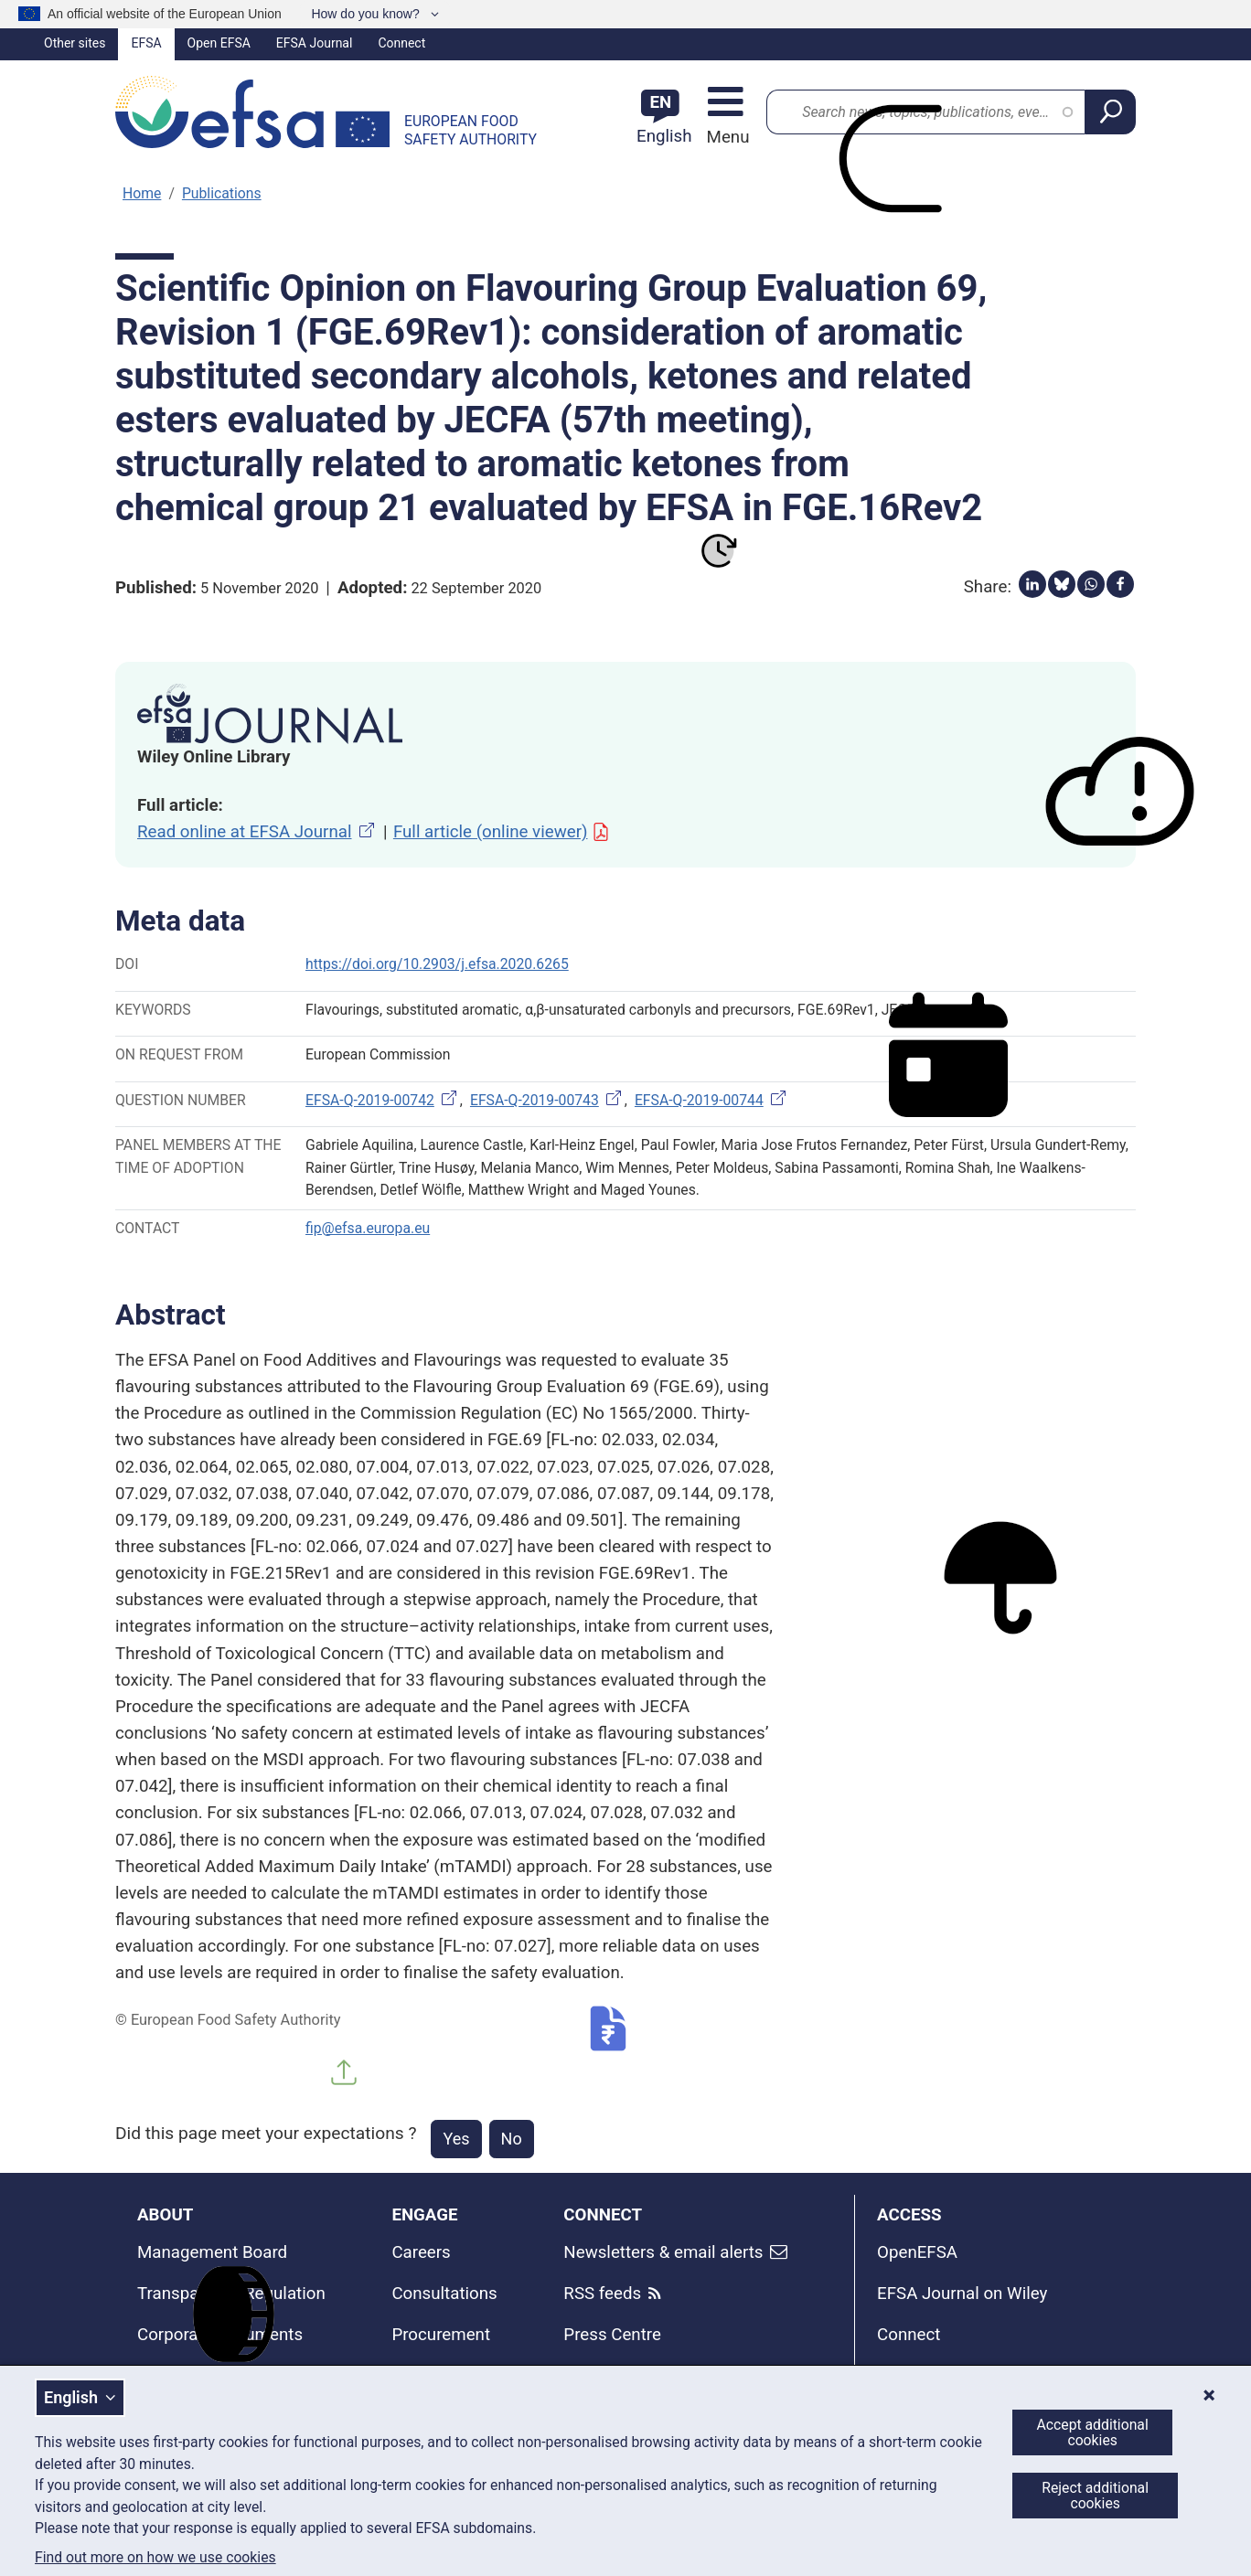  What do you see at coordinates (948, 1058) in the screenshot?
I see `open the calendar or schedule view` at bounding box center [948, 1058].